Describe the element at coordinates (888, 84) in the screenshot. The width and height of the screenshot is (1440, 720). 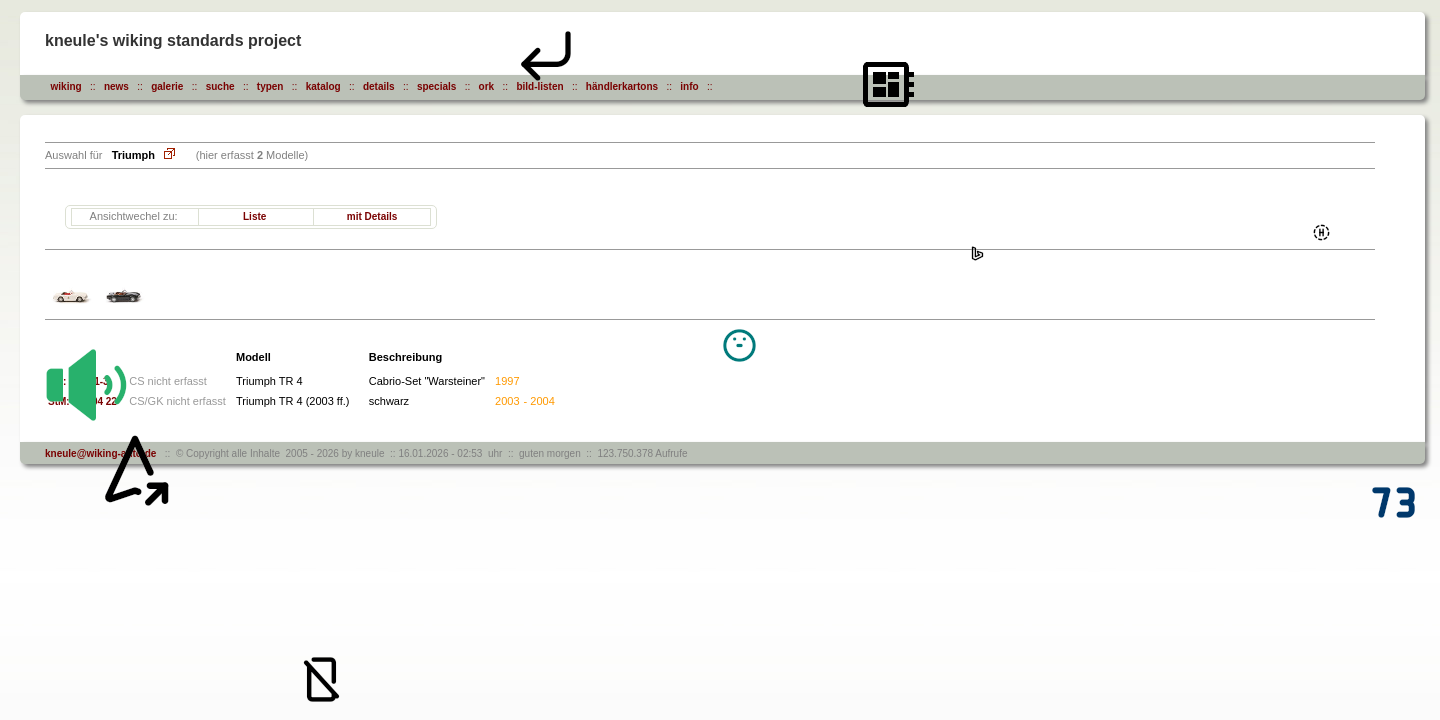
I see `access developer or hardware settings` at that location.